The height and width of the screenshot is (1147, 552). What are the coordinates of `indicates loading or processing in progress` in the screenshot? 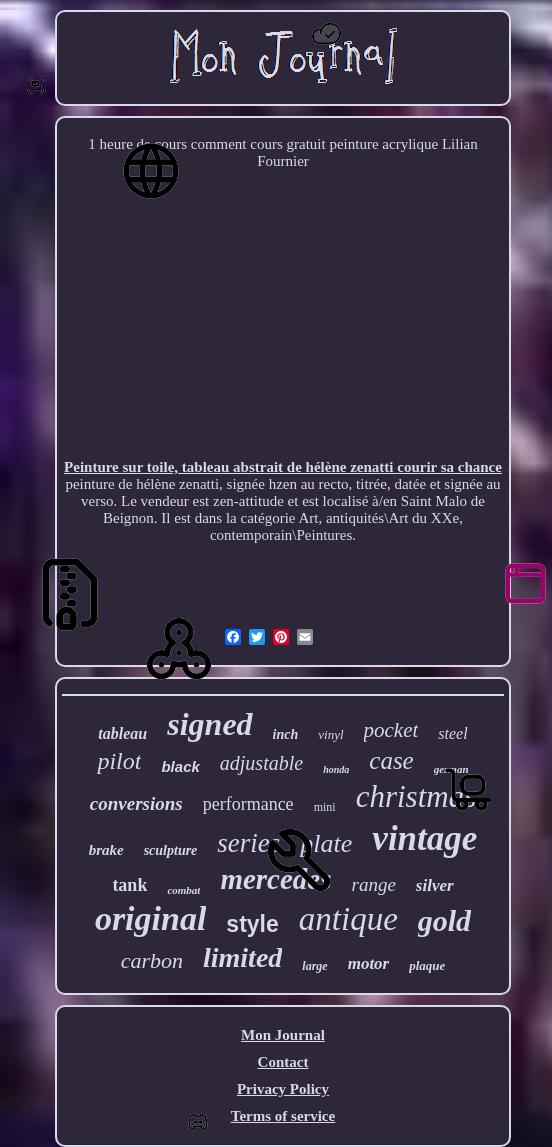 It's located at (179, 653).